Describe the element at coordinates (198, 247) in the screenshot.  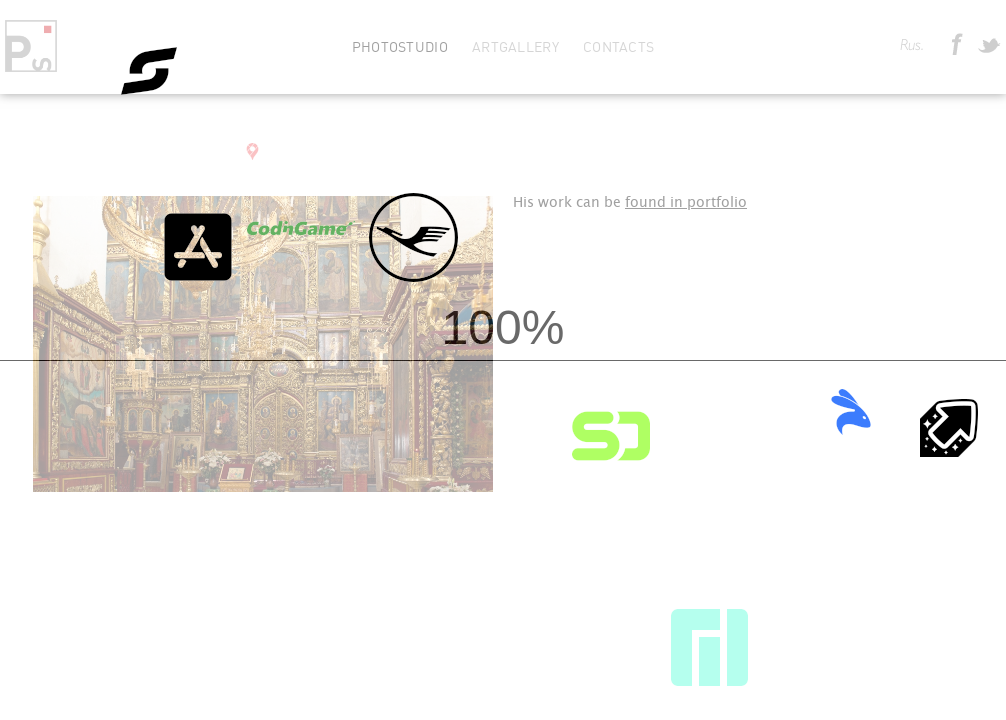
I see `open the apple app store` at that location.